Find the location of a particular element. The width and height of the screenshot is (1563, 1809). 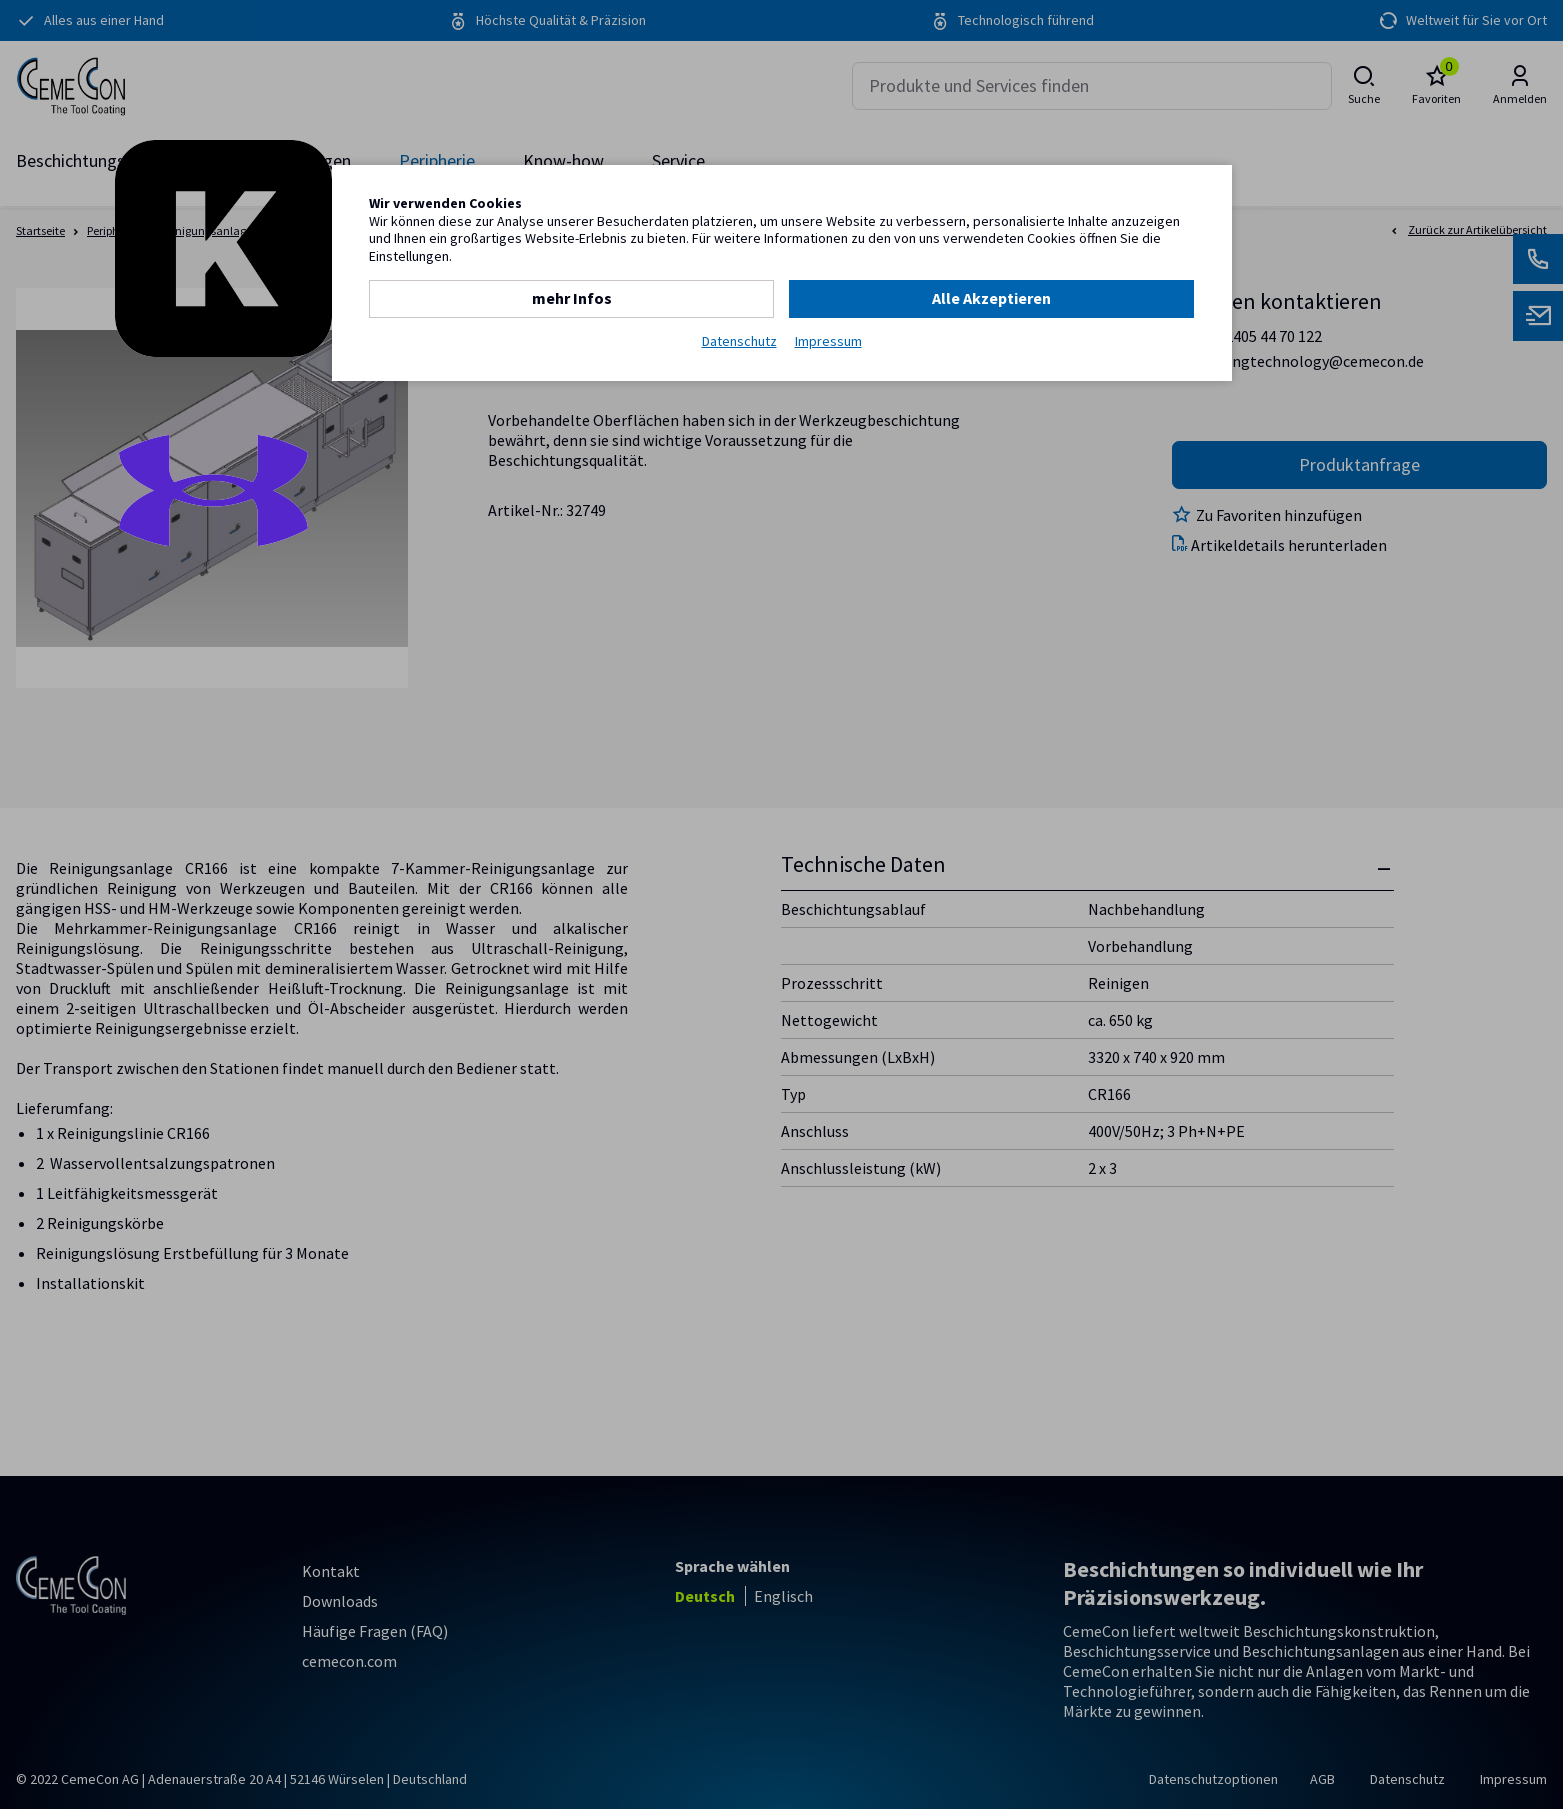

under armour brand logo is located at coordinates (213, 490).